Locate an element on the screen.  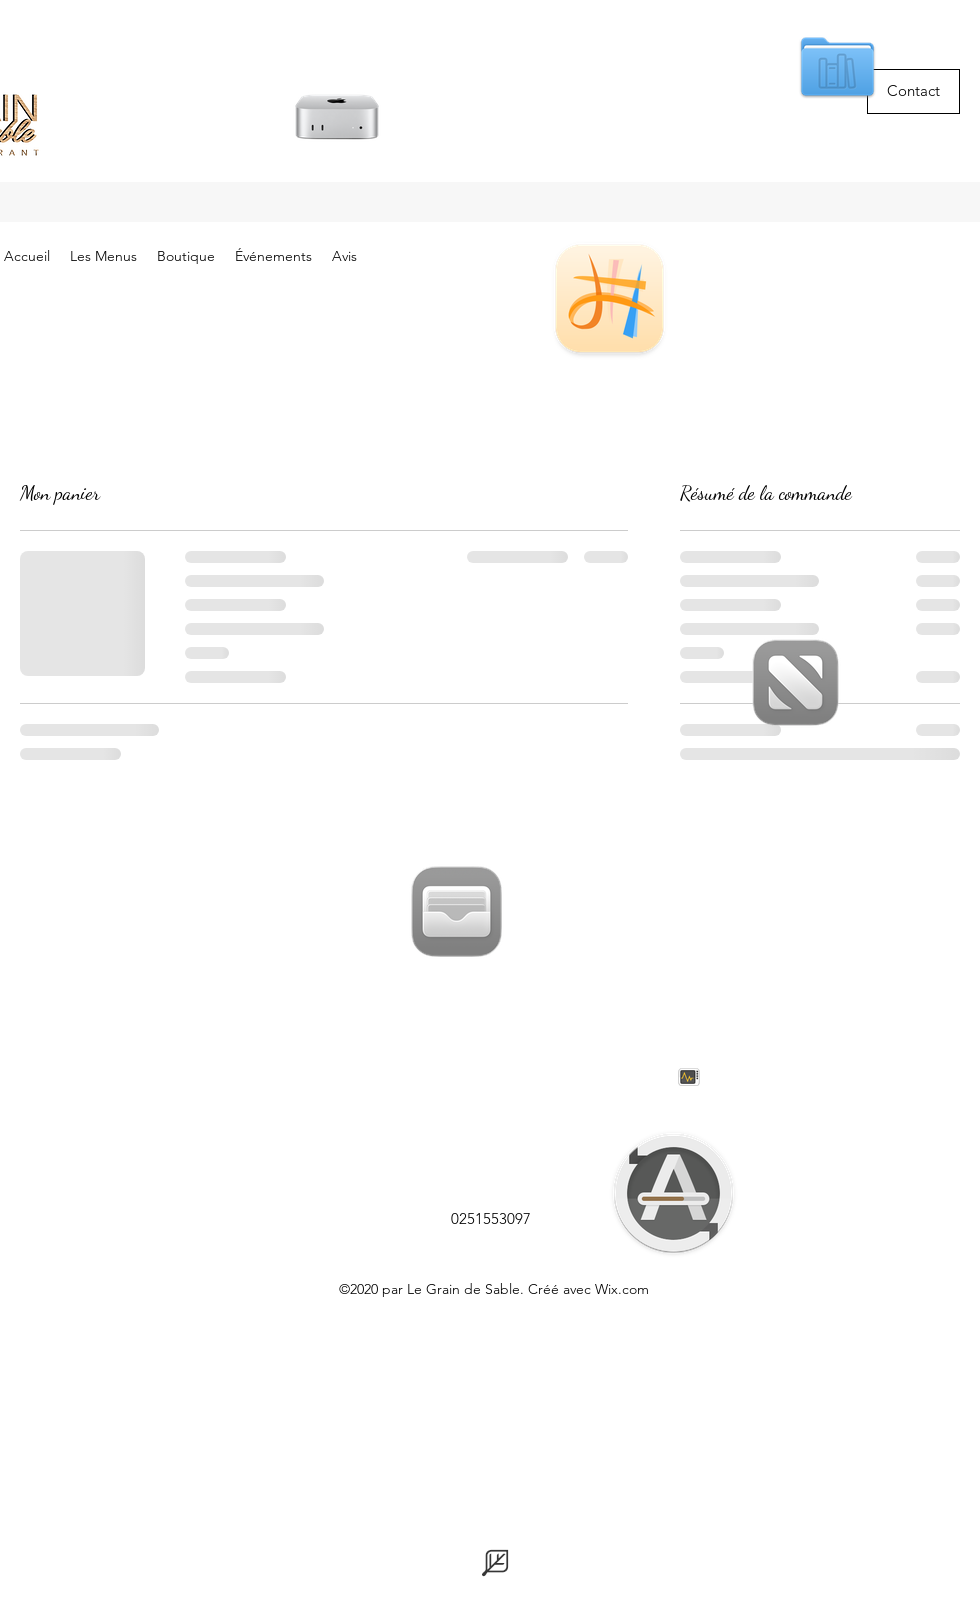
open apple wallet app is located at coordinates (456, 911).